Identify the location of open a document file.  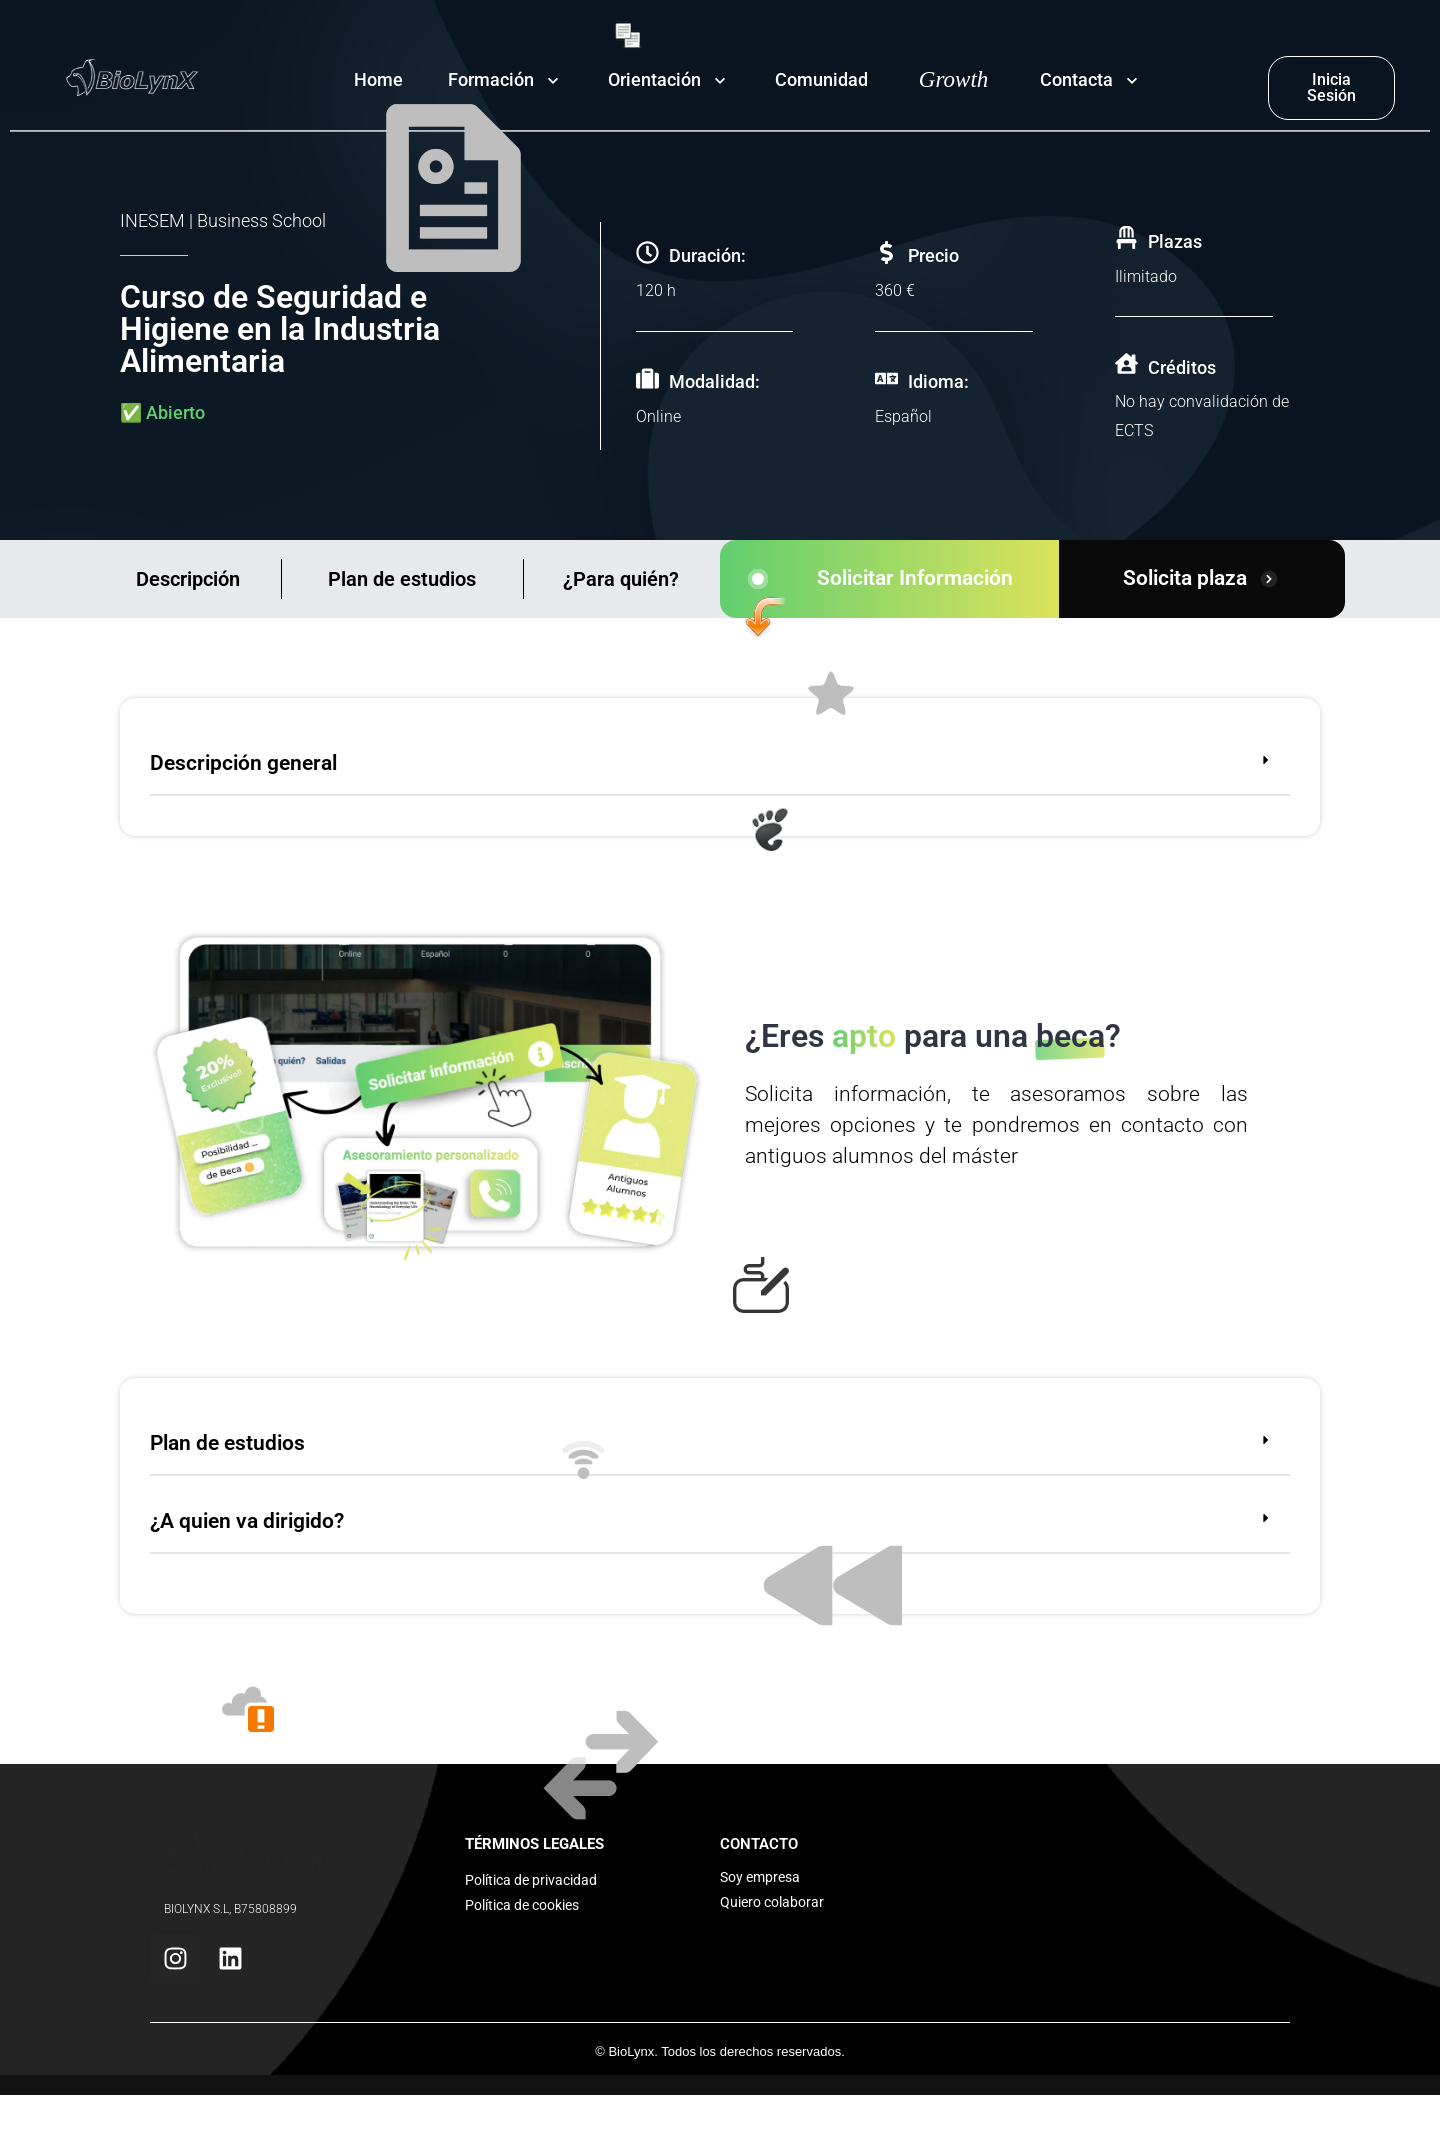
(453, 182).